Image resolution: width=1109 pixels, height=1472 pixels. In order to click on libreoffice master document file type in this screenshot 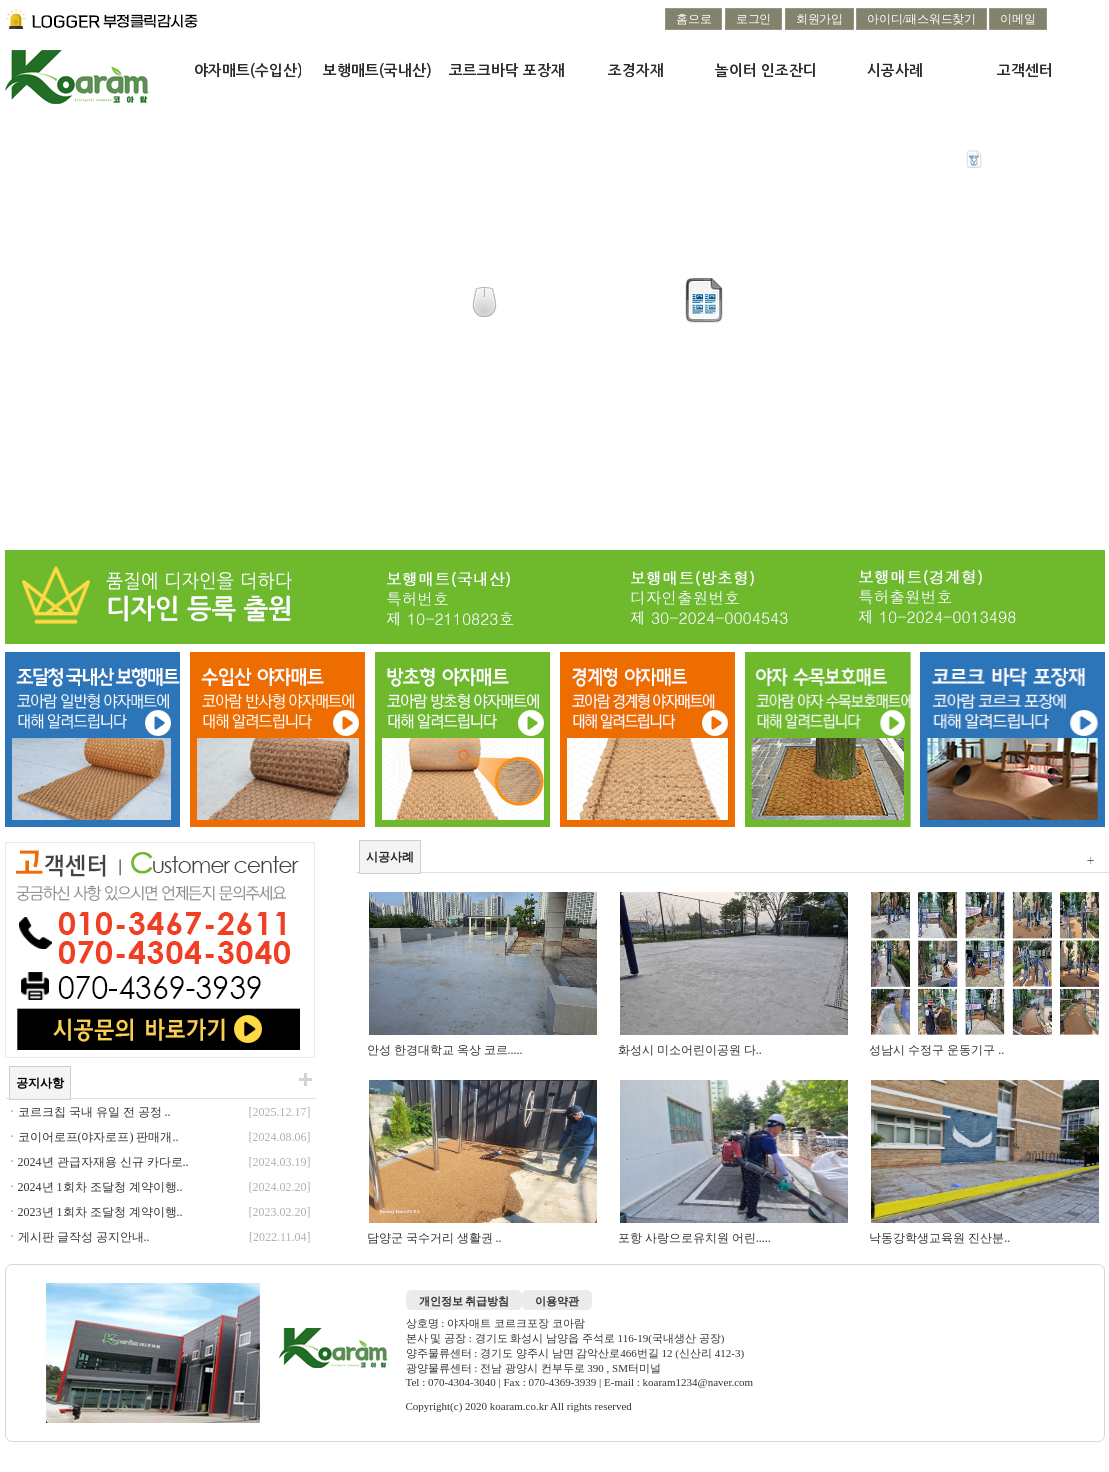, I will do `click(704, 300)`.